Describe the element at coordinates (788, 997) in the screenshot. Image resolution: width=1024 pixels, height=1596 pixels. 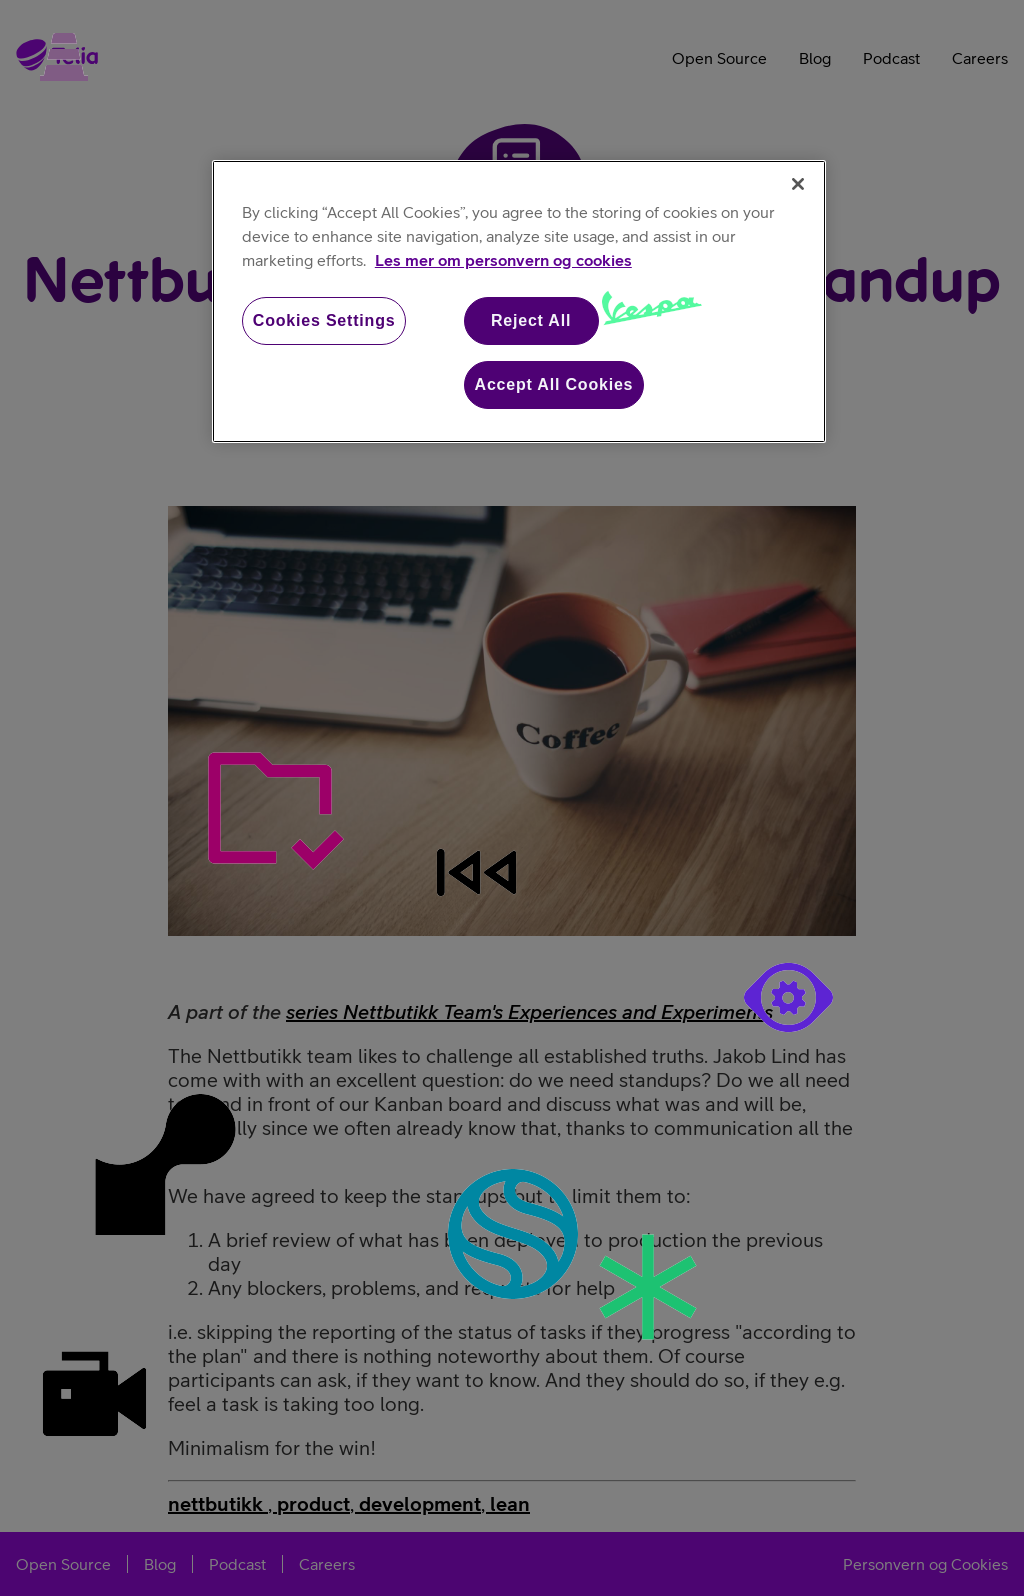
I see `phabricator code review and project management platform logo` at that location.